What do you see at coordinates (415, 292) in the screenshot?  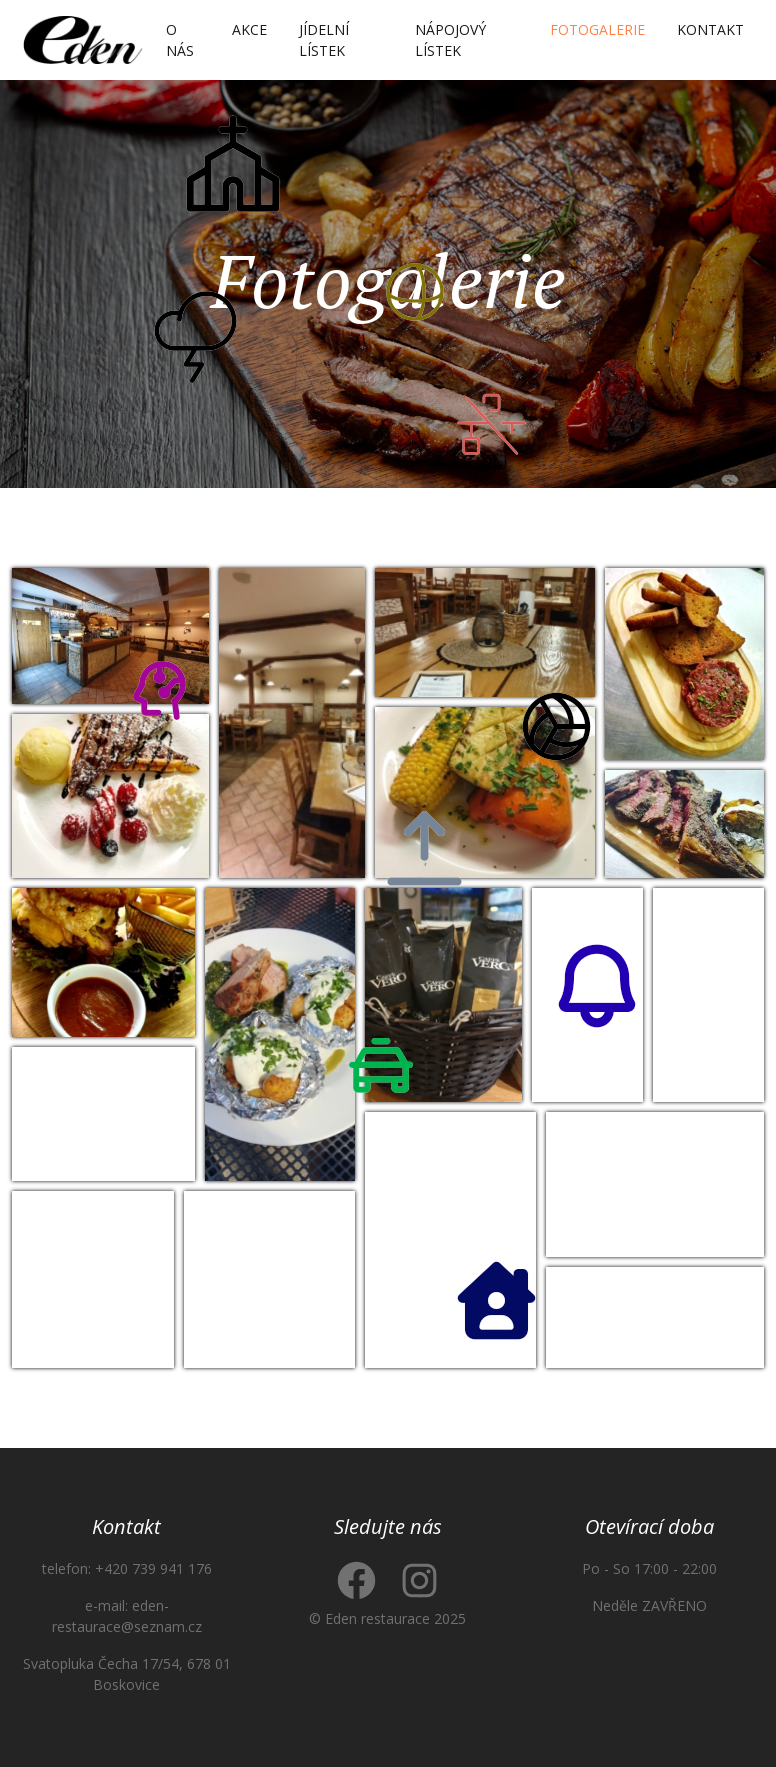 I see `access global or international settings` at bounding box center [415, 292].